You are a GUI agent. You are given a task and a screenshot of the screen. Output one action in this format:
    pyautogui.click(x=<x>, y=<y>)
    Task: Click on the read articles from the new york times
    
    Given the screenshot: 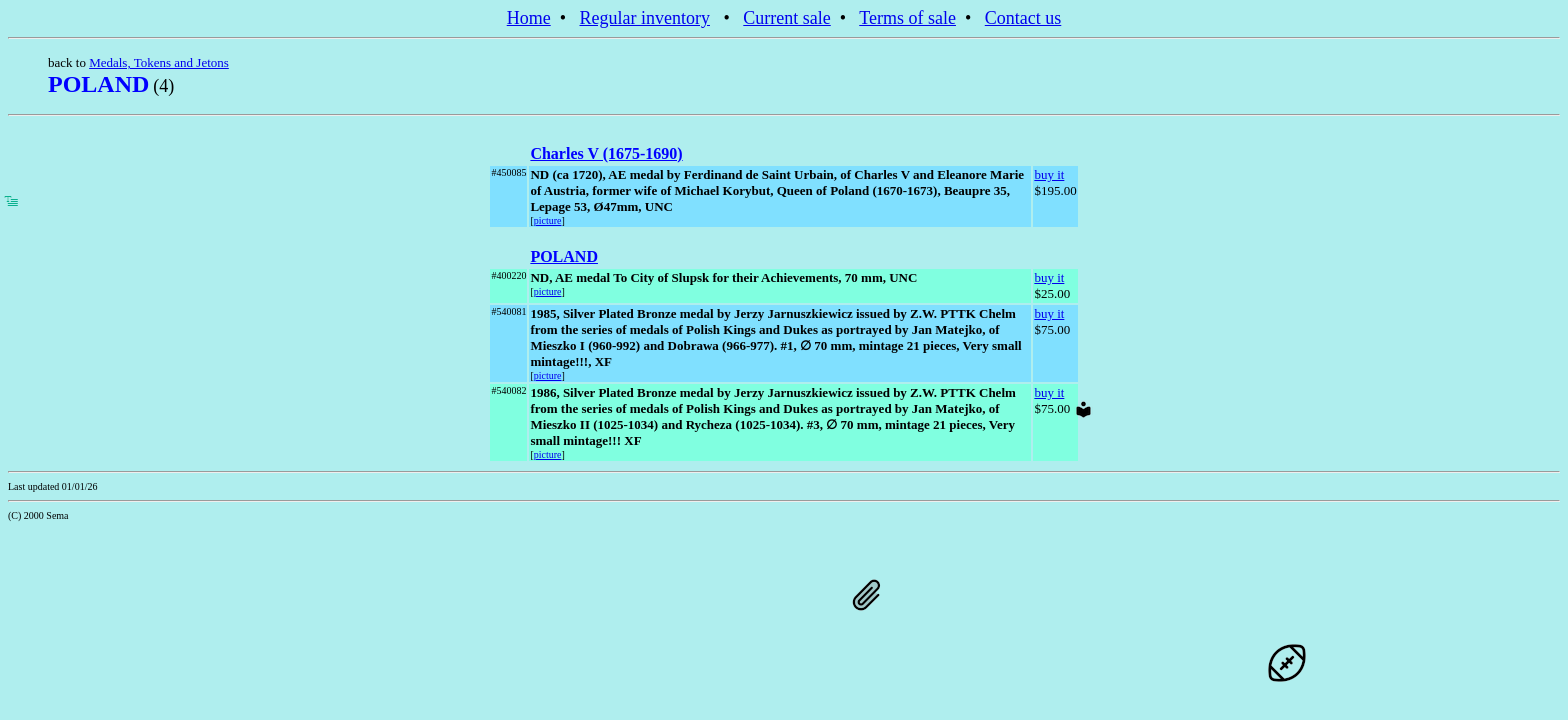 What is the action you would take?
    pyautogui.click(x=11, y=201)
    